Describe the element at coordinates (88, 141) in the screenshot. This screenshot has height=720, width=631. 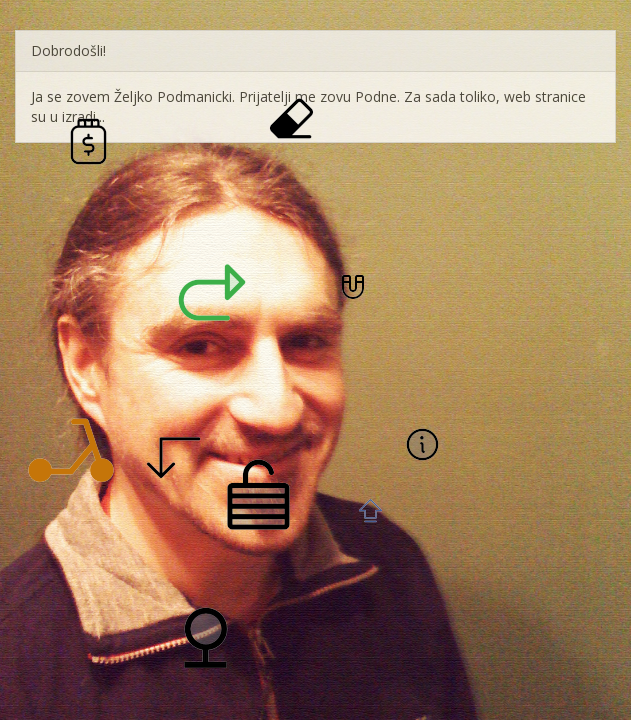
I see `leave a tip or donation` at that location.